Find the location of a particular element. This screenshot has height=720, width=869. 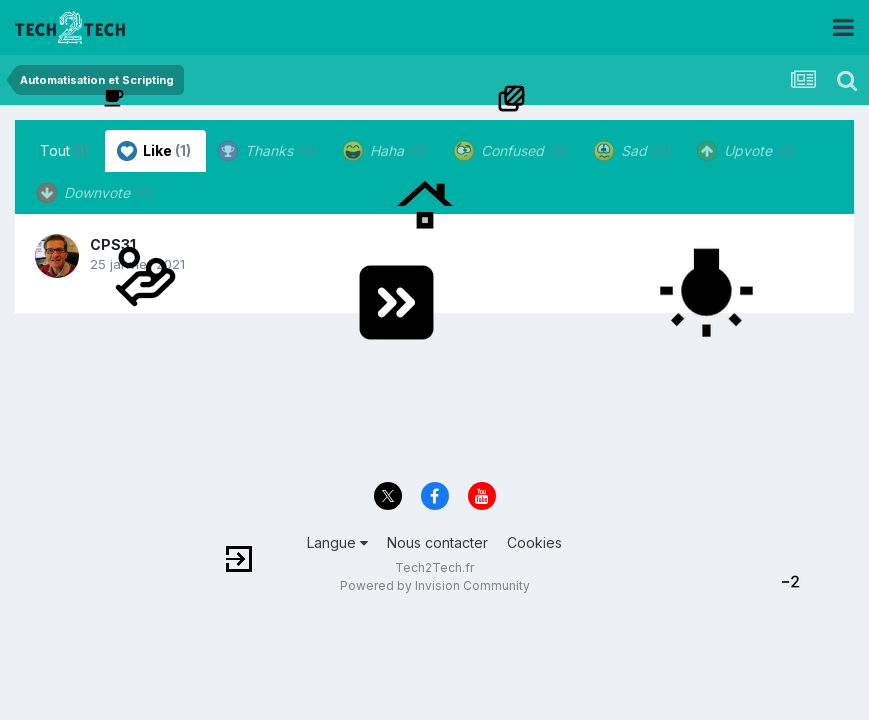

access home or housing services is located at coordinates (425, 206).